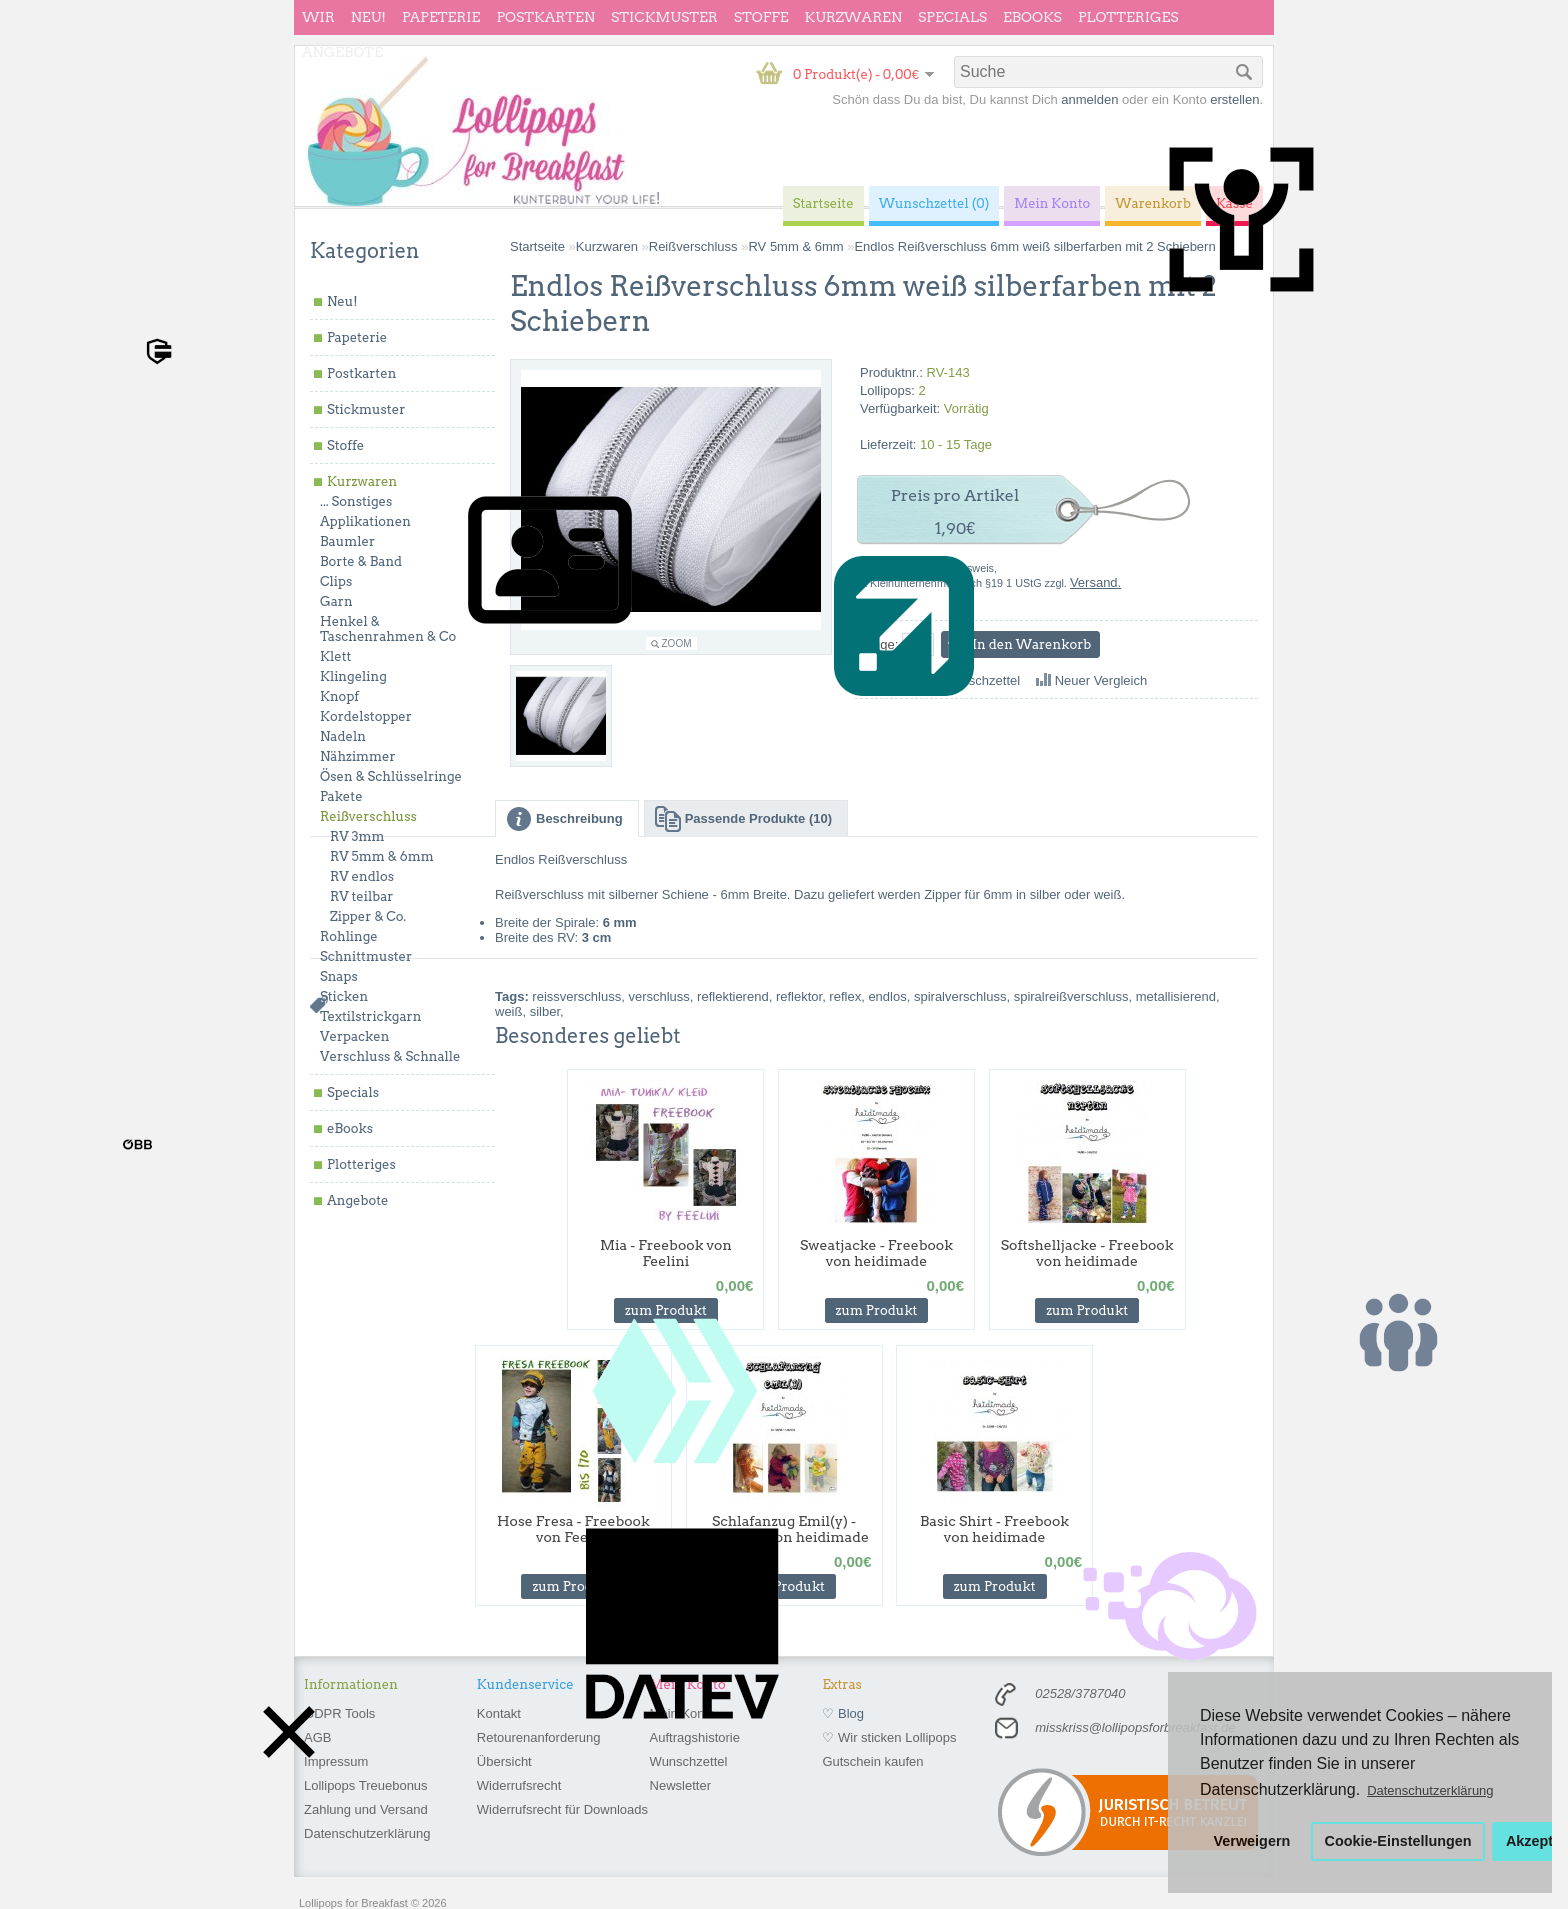  Describe the element at coordinates (1170, 1606) in the screenshot. I see `cloudversify logo` at that location.